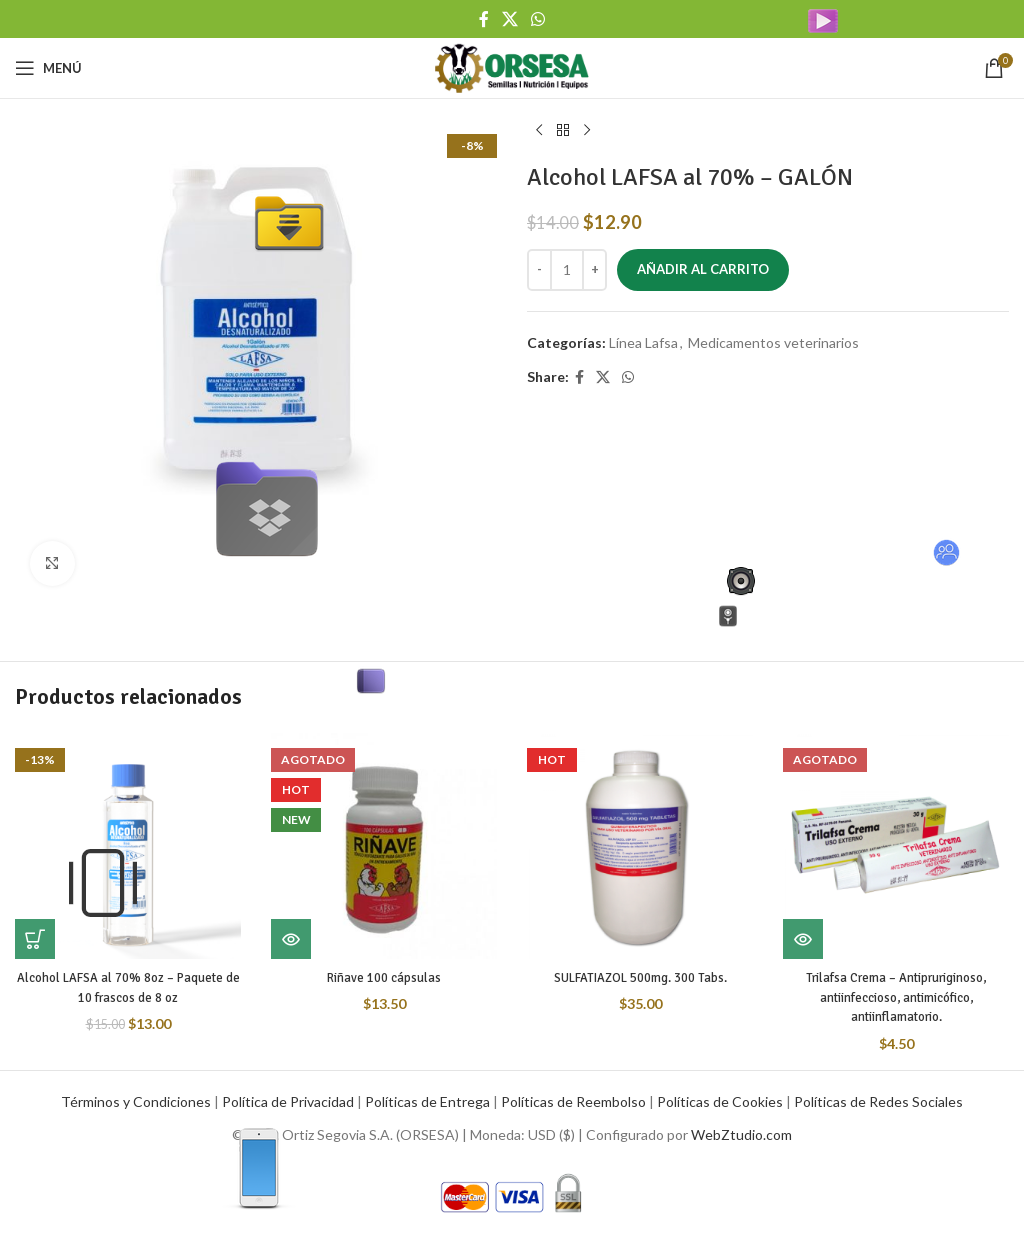  What do you see at coordinates (289, 225) in the screenshot?
I see `open your getgo download manager folder` at bounding box center [289, 225].